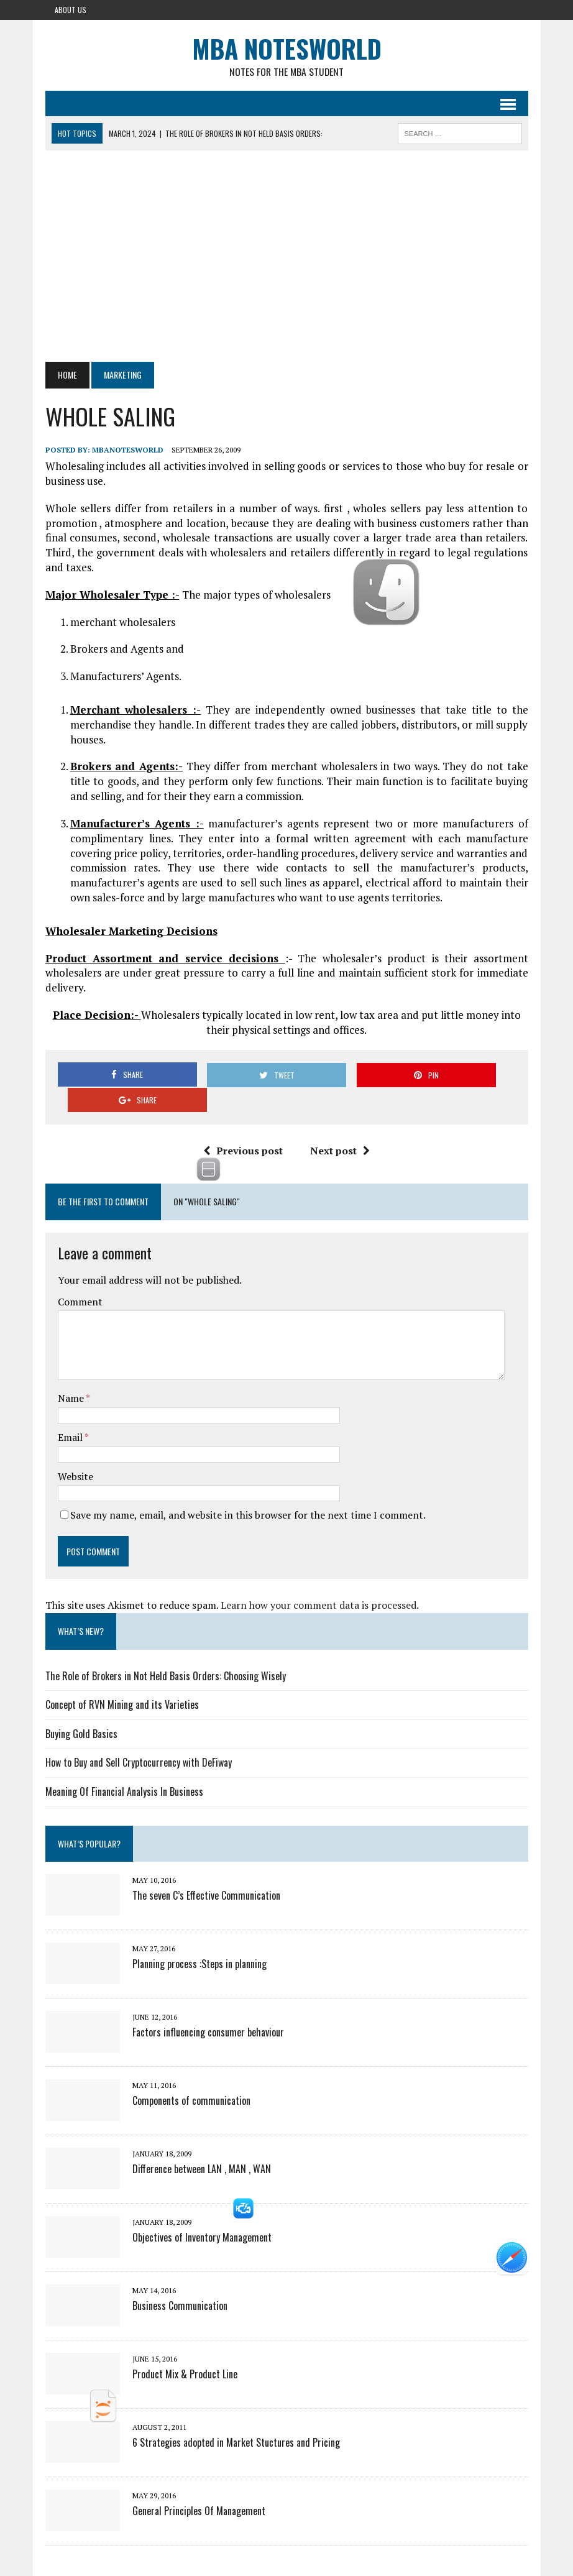 Image resolution: width=573 pixels, height=2576 pixels. What do you see at coordinates (103, 2406) in the screenshot?
I see `jupyter notebook file` at bounding box center [103, 2406].